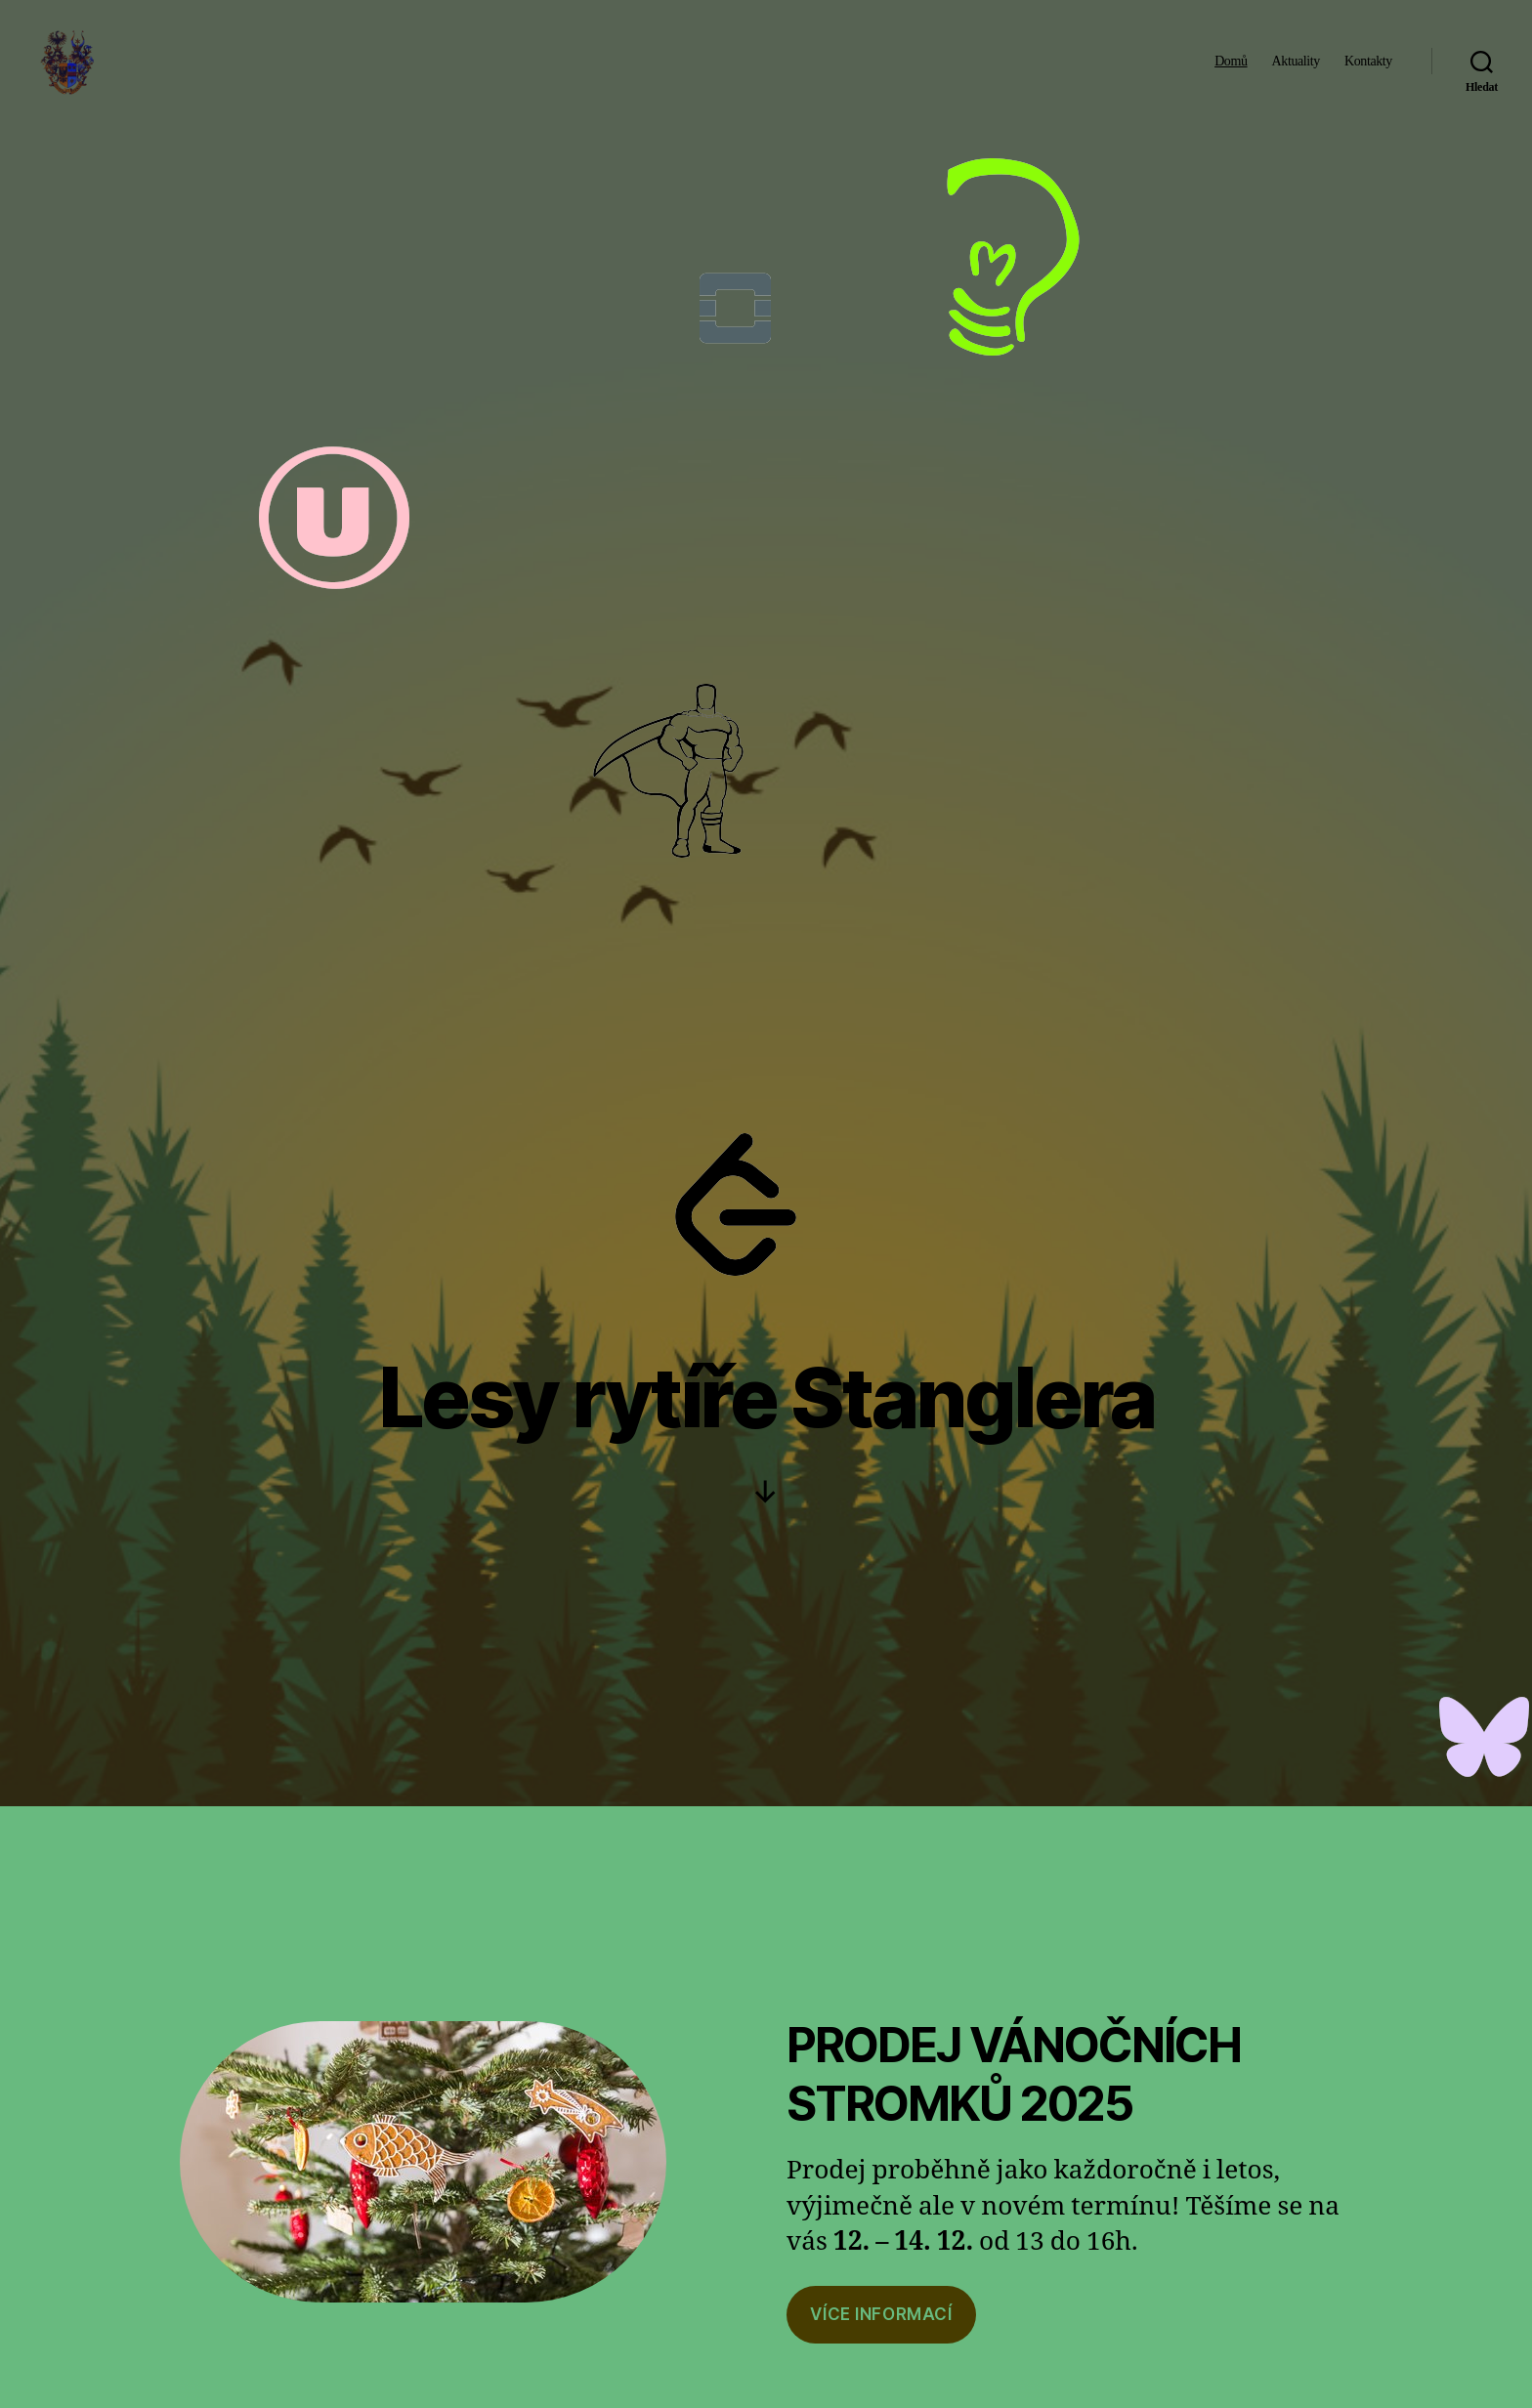  What do you see at coordinates (735, 308) in the screenshot?
I see `openstack cloud platform logo` at bounding box center [735, 308].